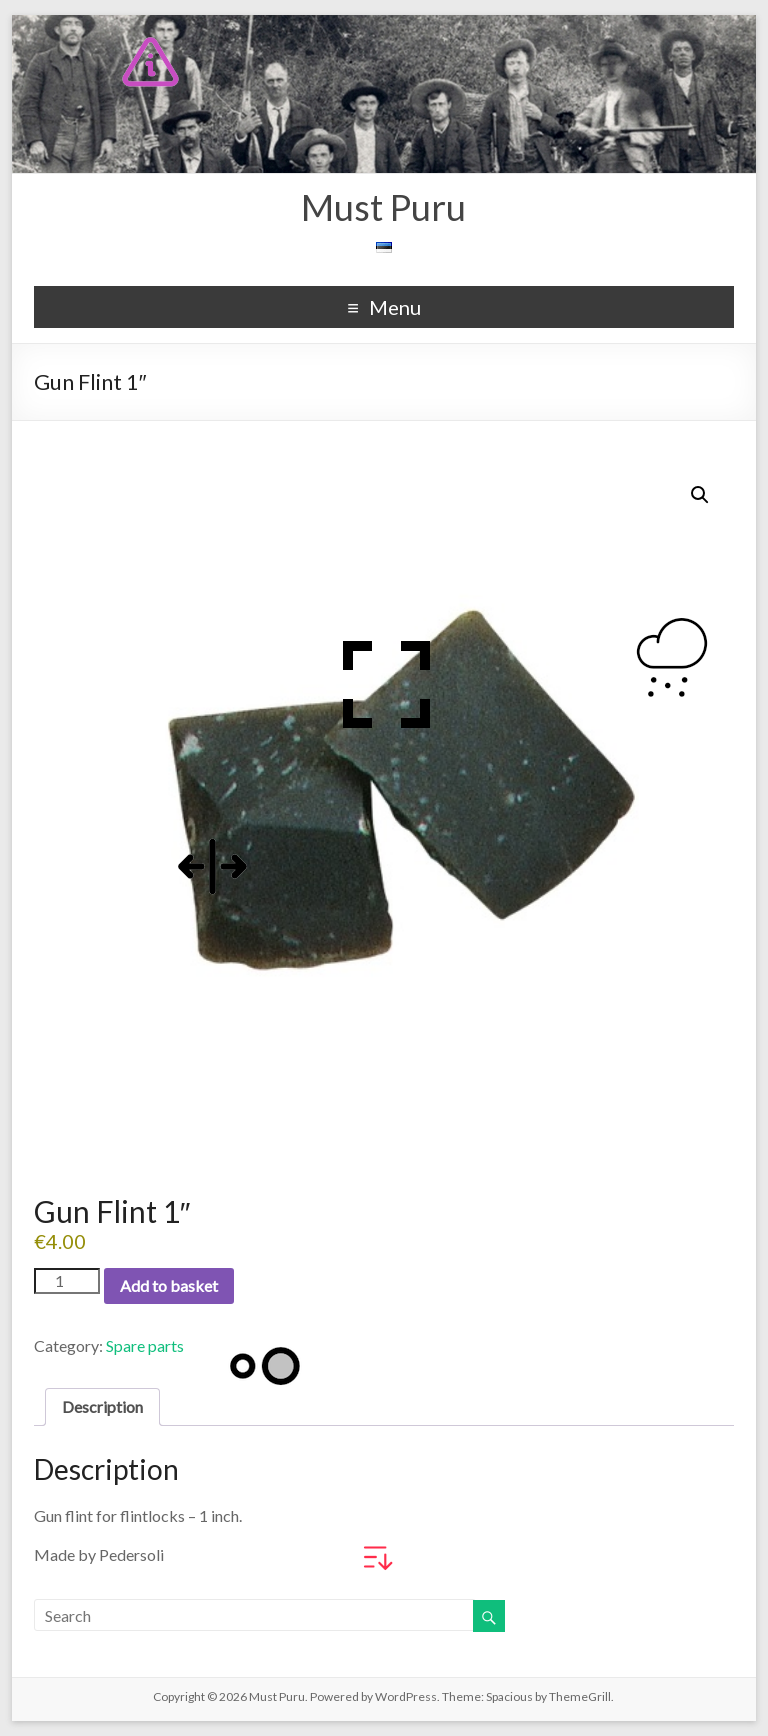  Describe the element at coordinates (150, 63) in the screenshot. I see `view important information or notice` at that location.